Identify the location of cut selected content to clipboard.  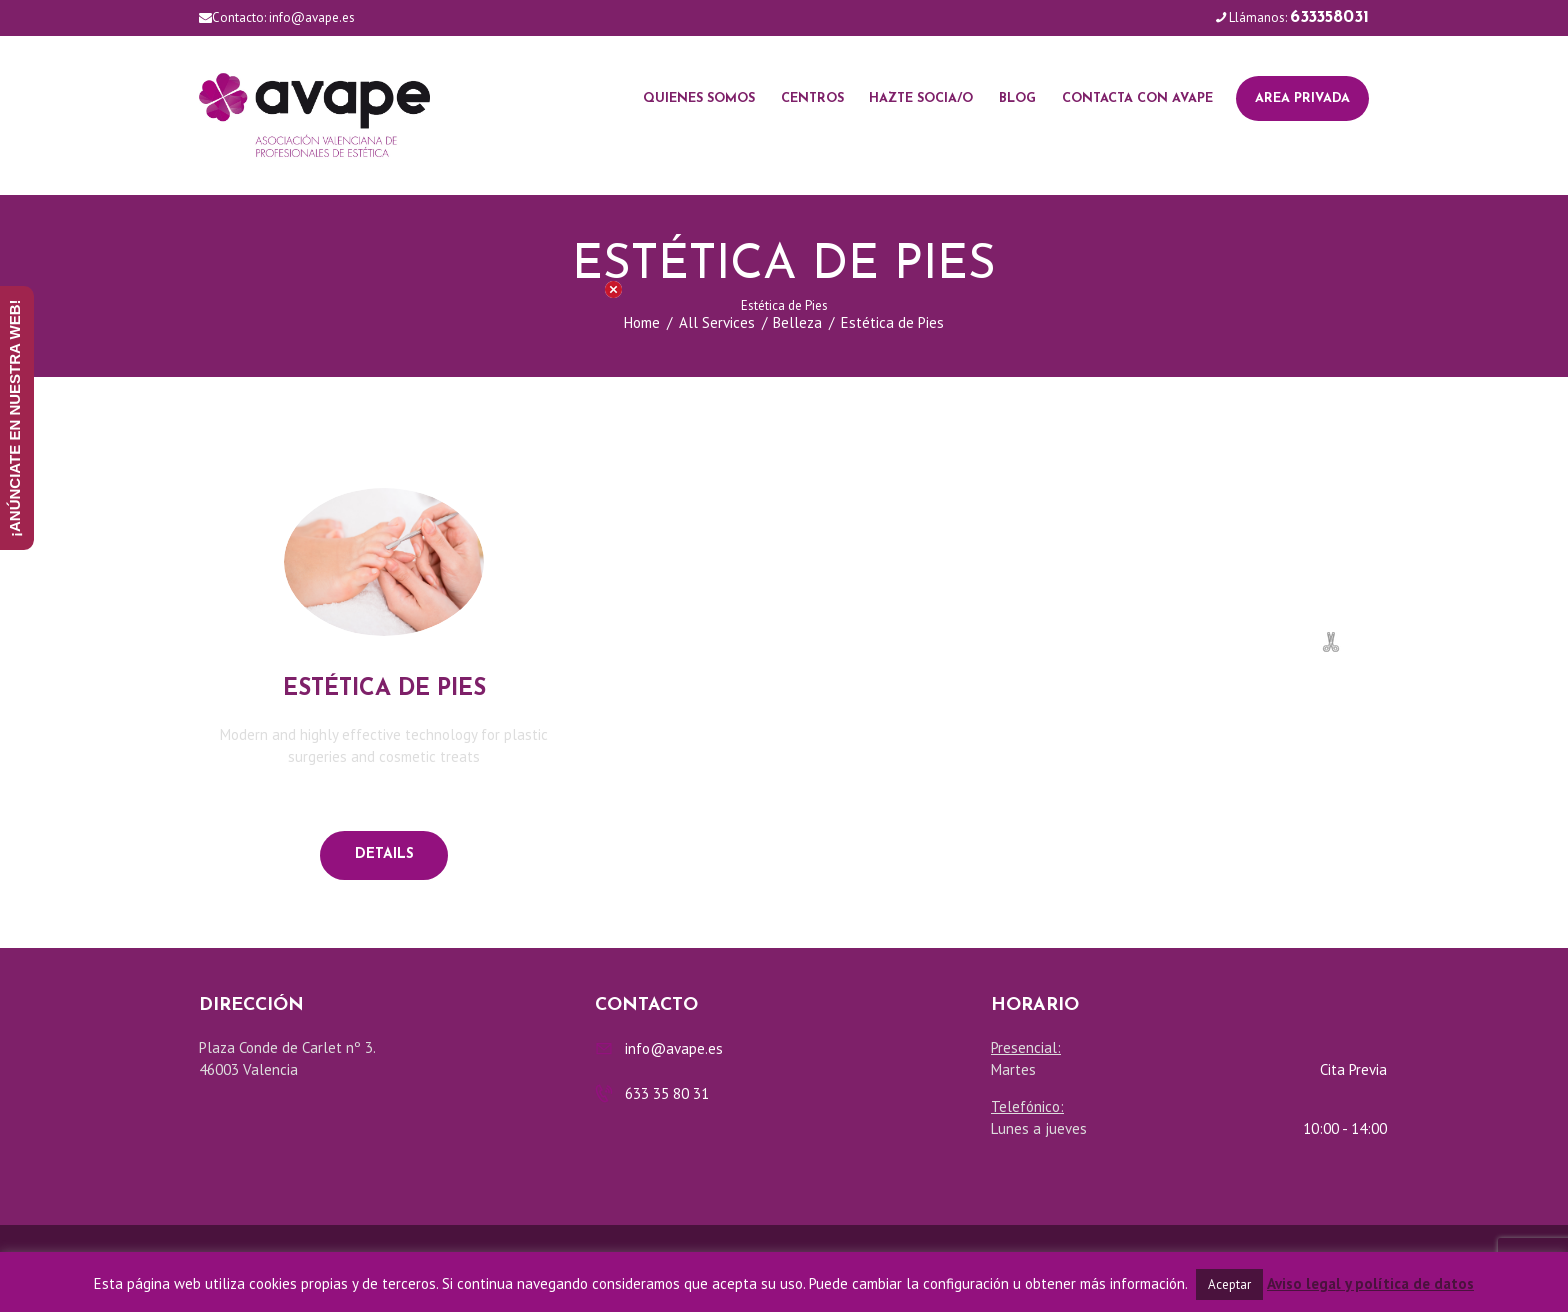
(1331, 642).